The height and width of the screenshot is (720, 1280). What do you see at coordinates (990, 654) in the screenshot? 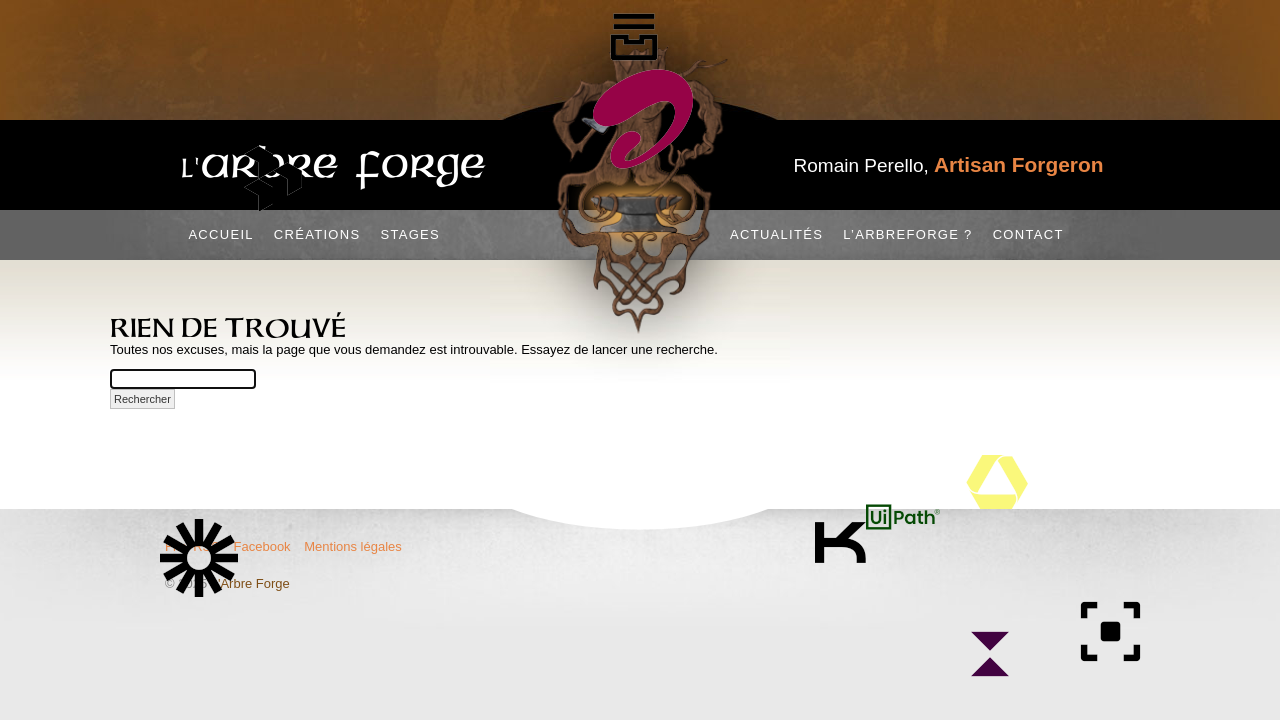
I see `collapse or contract content vertically` at bounding box center [990, 654].